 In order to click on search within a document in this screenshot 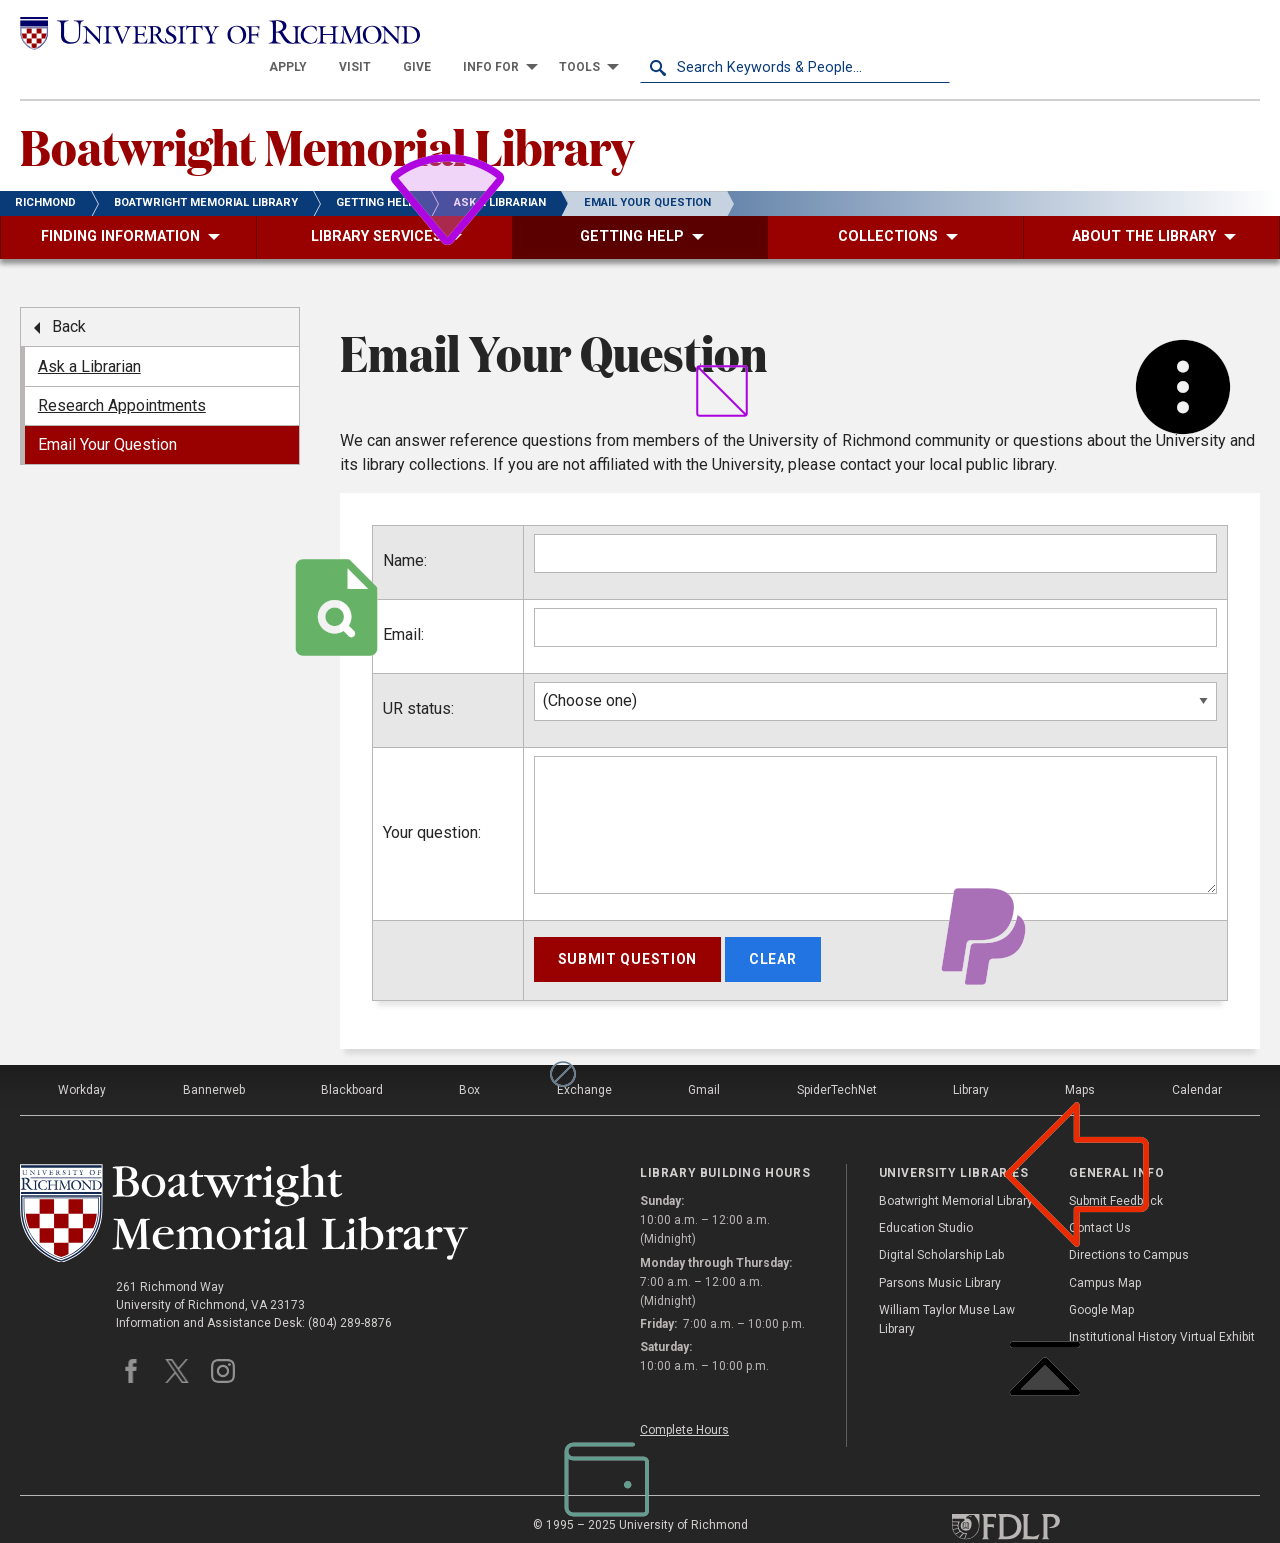, I will do `click(336, 607)`.